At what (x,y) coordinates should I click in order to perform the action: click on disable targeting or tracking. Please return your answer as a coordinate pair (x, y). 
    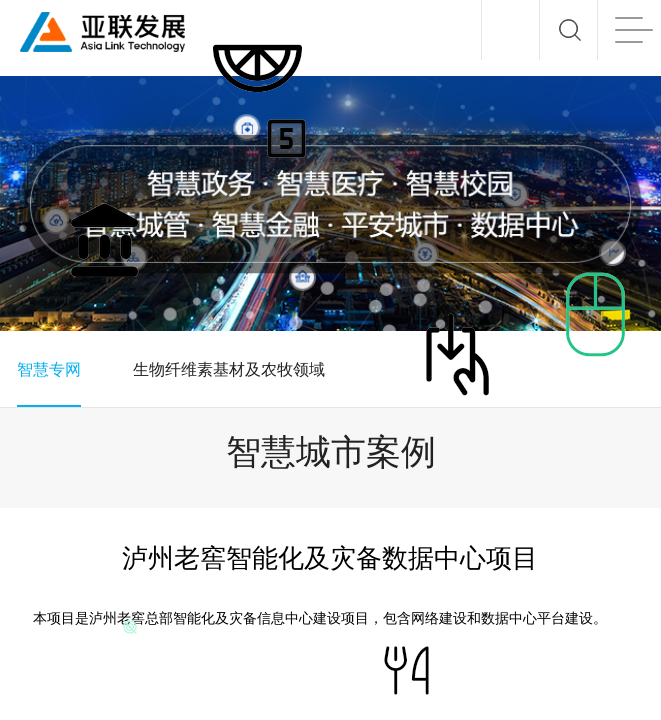
    Looking at the image, I should click on (130, 627).